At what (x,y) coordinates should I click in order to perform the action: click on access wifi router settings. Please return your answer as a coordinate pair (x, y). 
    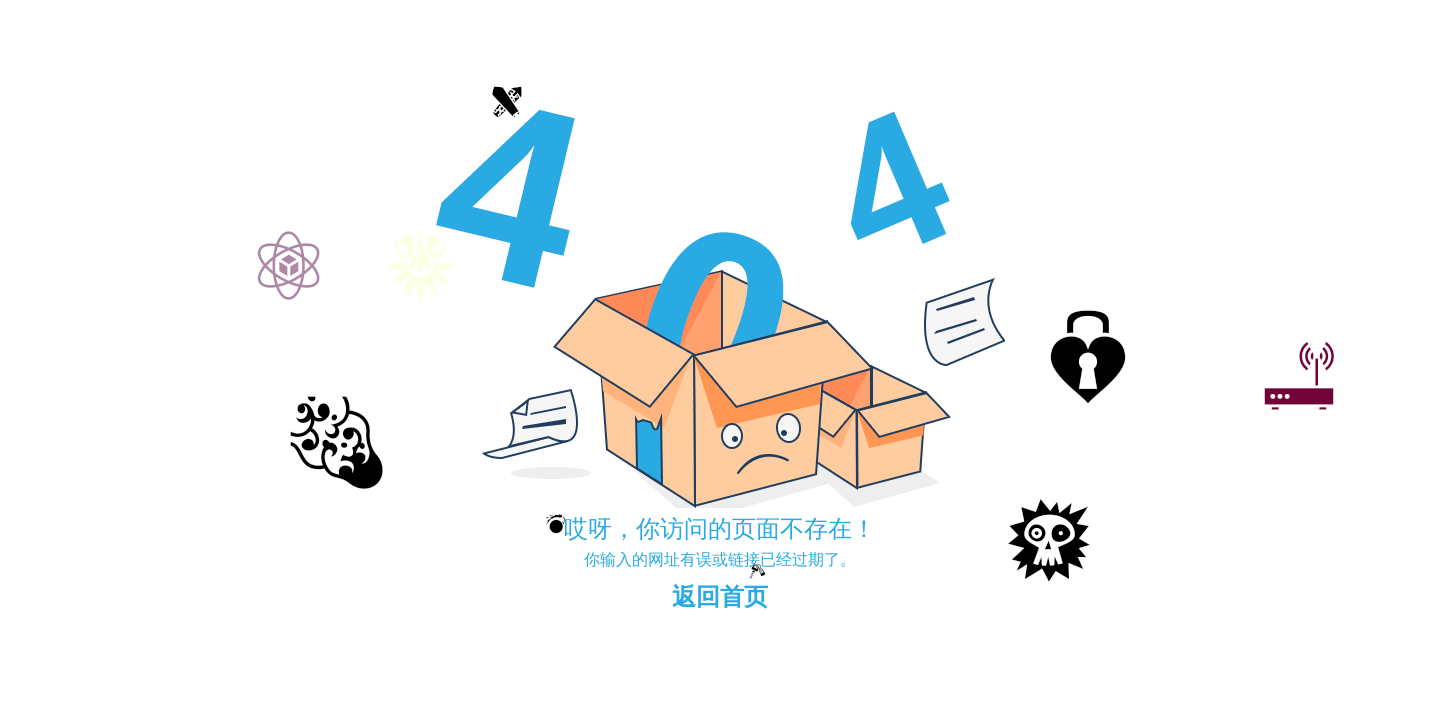
    Looking at the image, I should click on (1299, 375).